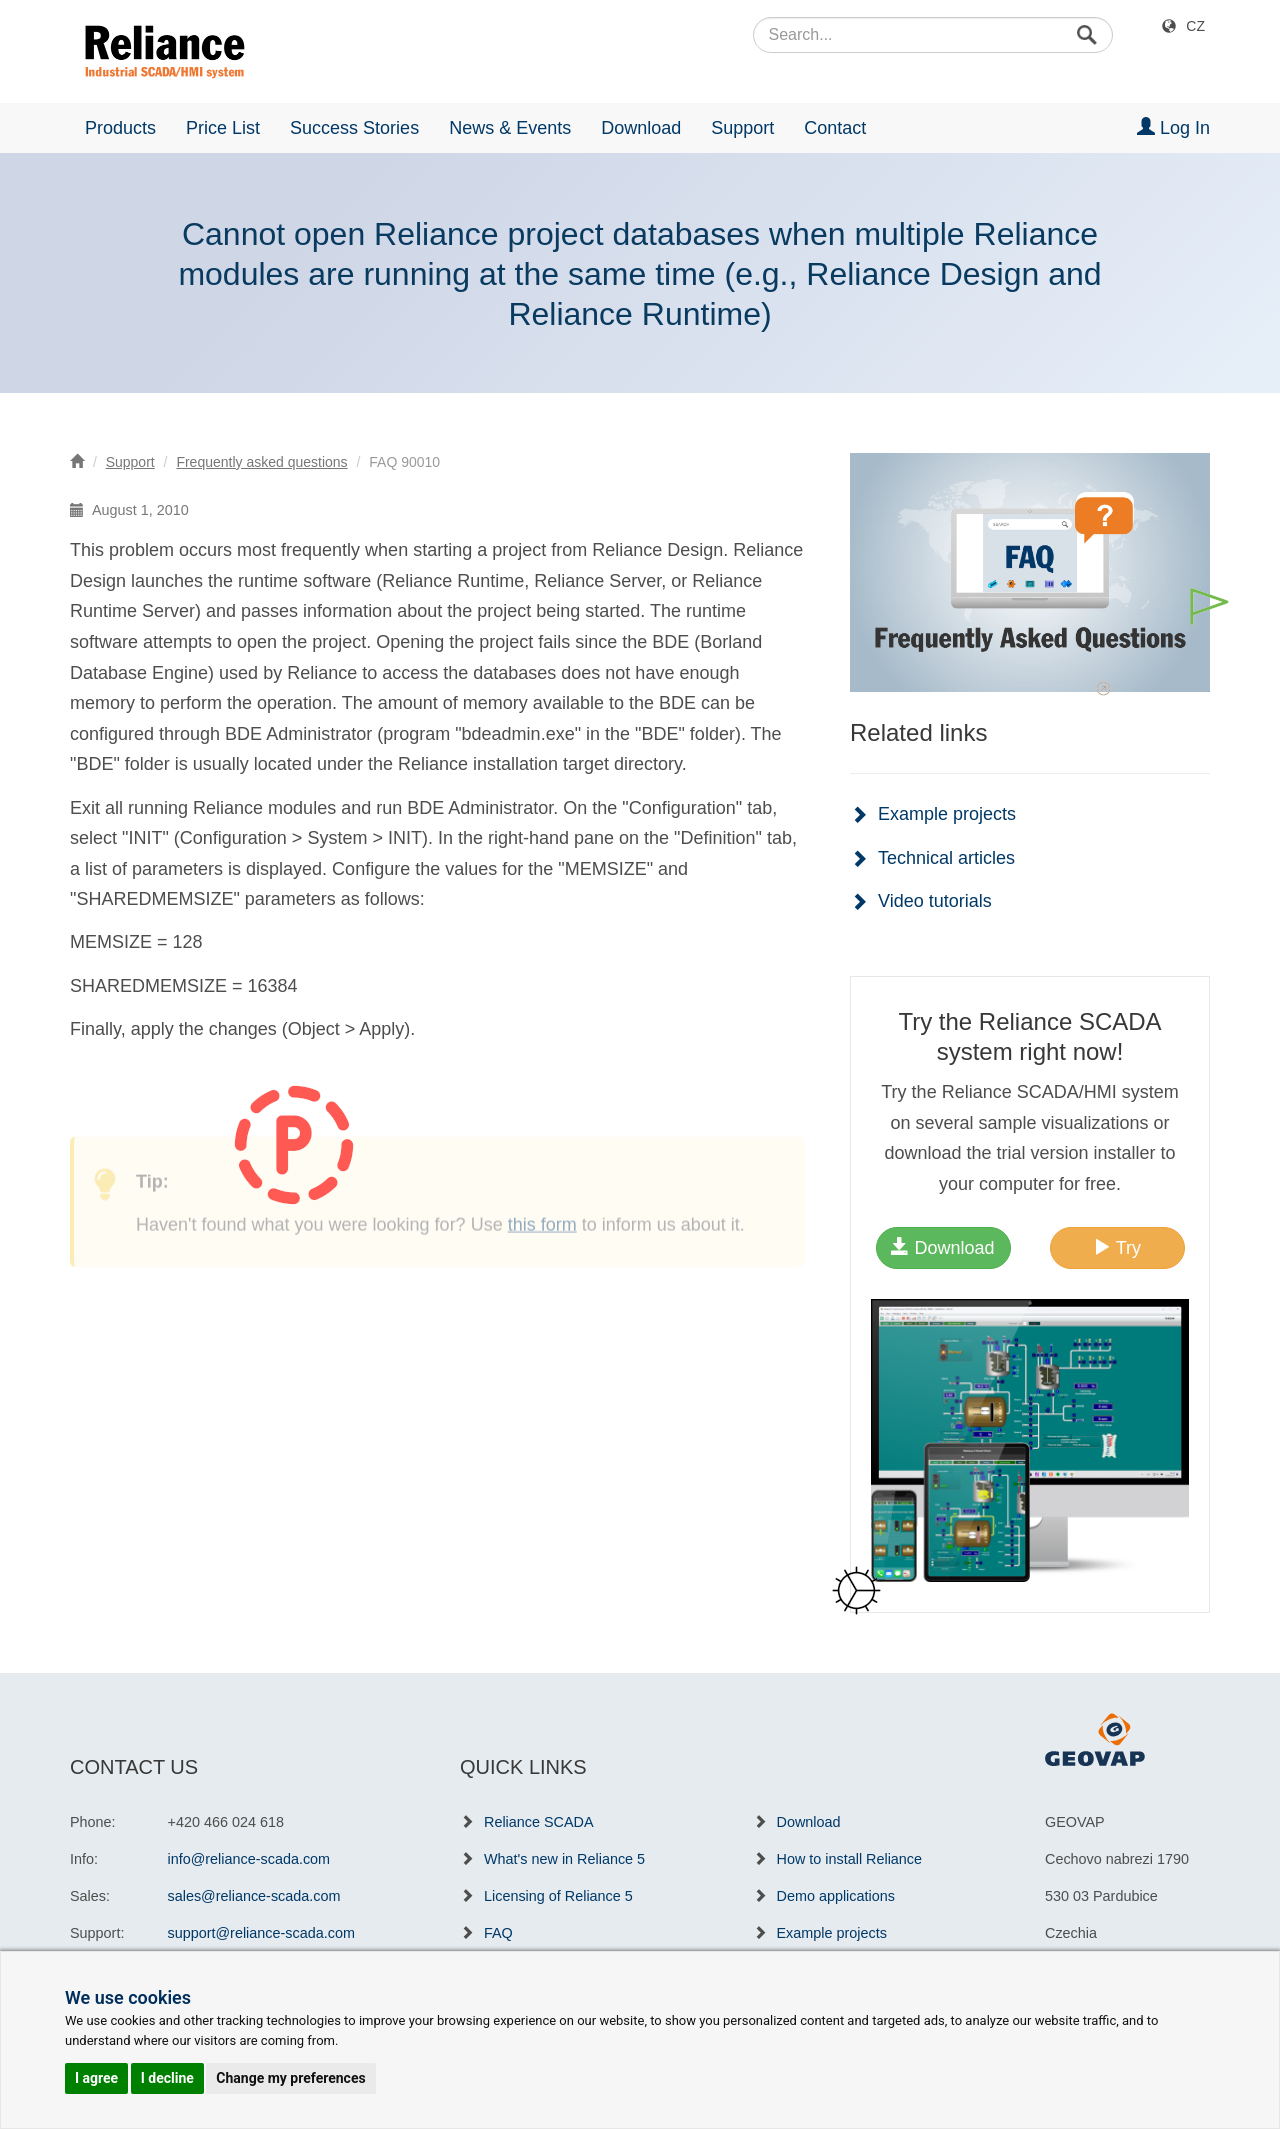 This screenshot has height=2129, width=1280. Describe the element at coordinates (294, 1145) in the screenshot. I see `indicates parking location or zone` at that location.